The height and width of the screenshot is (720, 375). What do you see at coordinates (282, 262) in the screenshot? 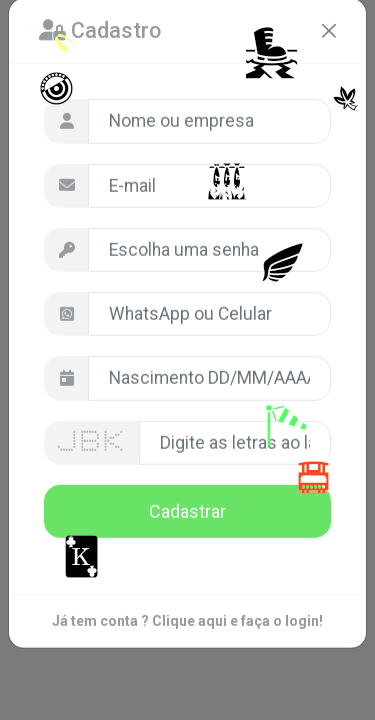
I see `indicates premium or liberty status` at bounding box center [282, 262].